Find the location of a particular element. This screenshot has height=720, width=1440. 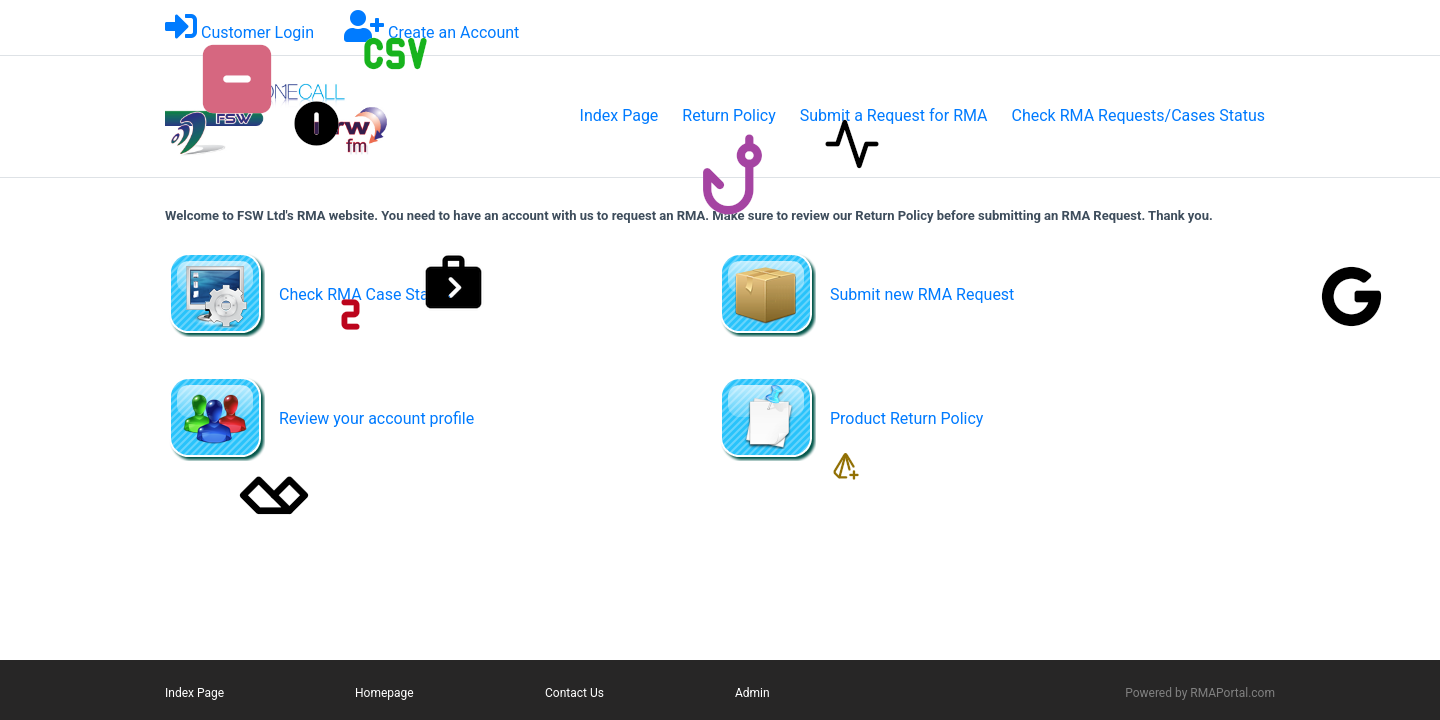

schedule task for next week is located at coordinates (453, 280).